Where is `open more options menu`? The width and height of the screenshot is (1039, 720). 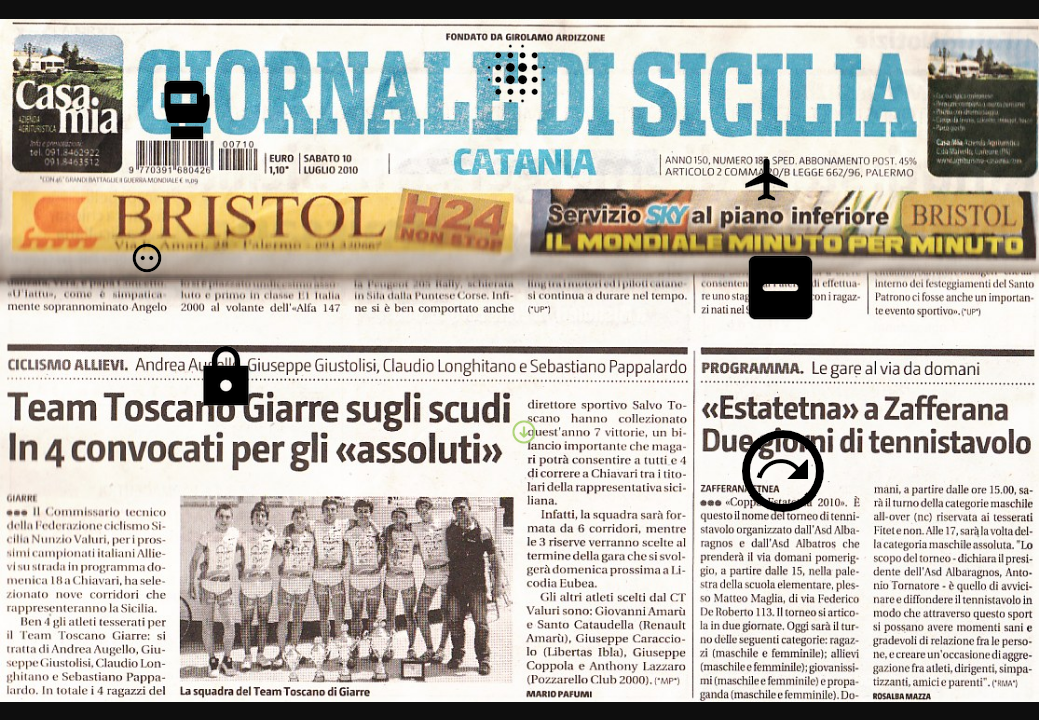
open more options menu is located at coordinates (147, 258).